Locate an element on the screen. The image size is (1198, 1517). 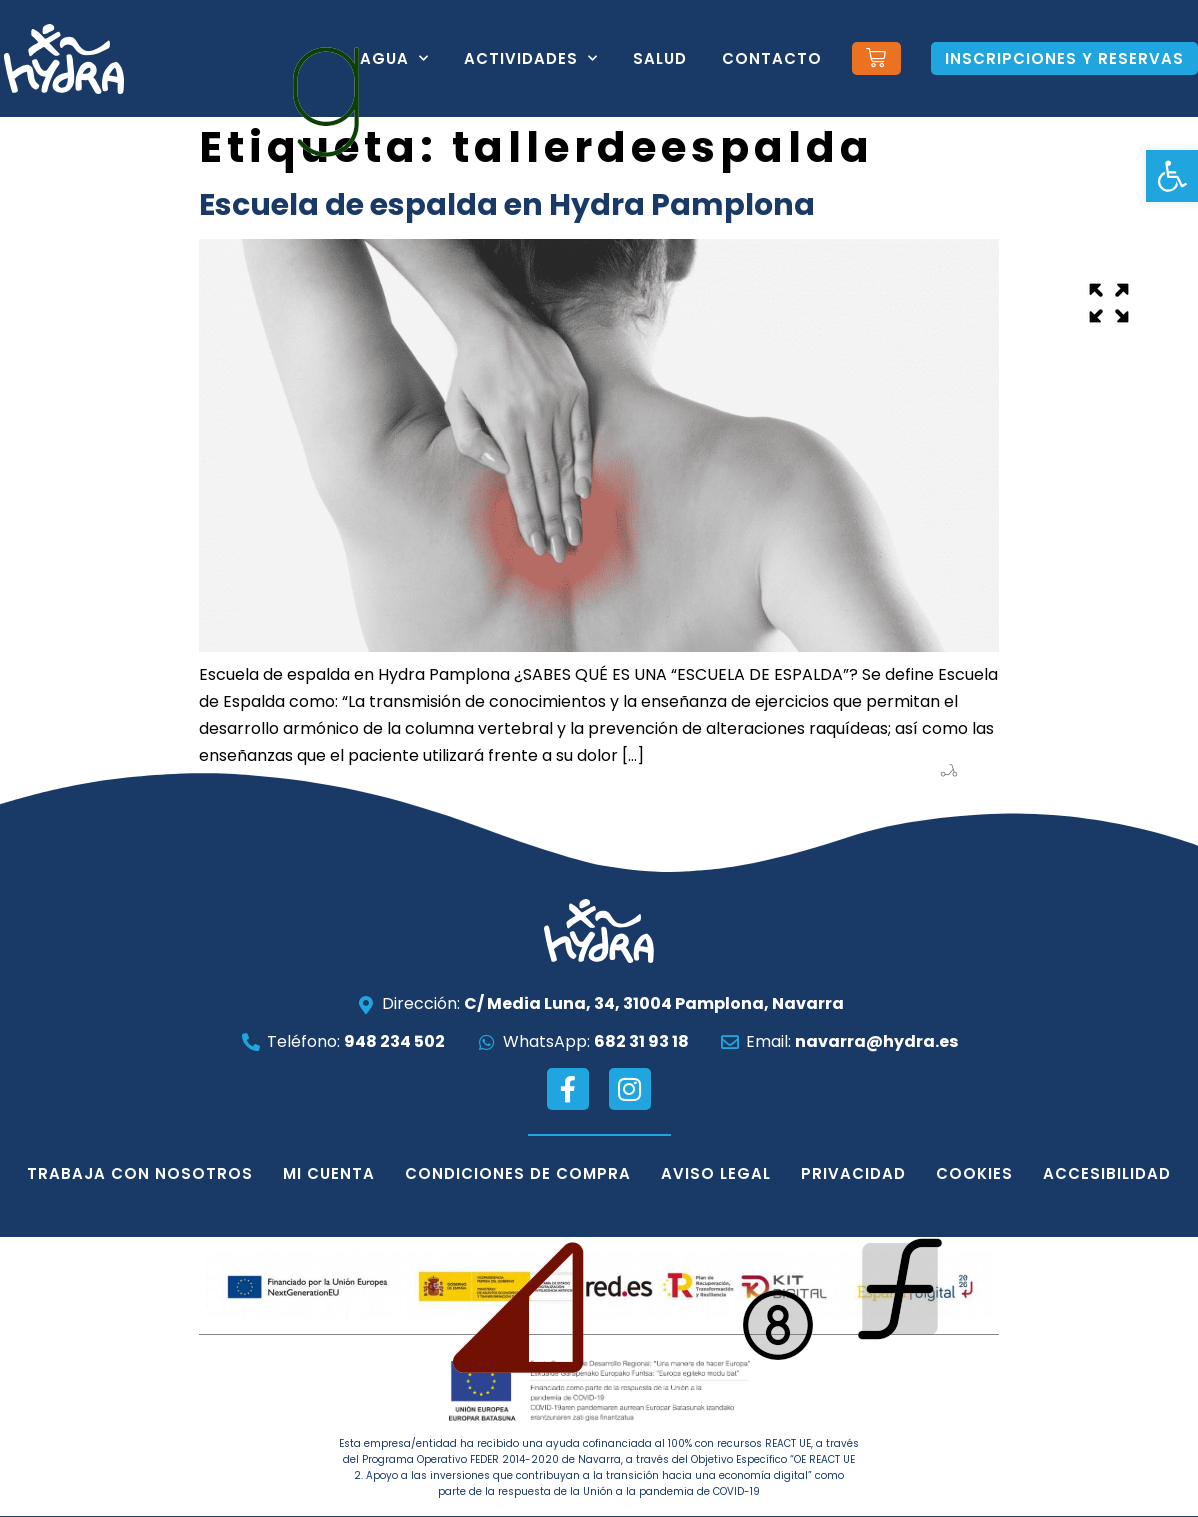
indicates medium cellular signal strength is located at coordinates (529, 1313).